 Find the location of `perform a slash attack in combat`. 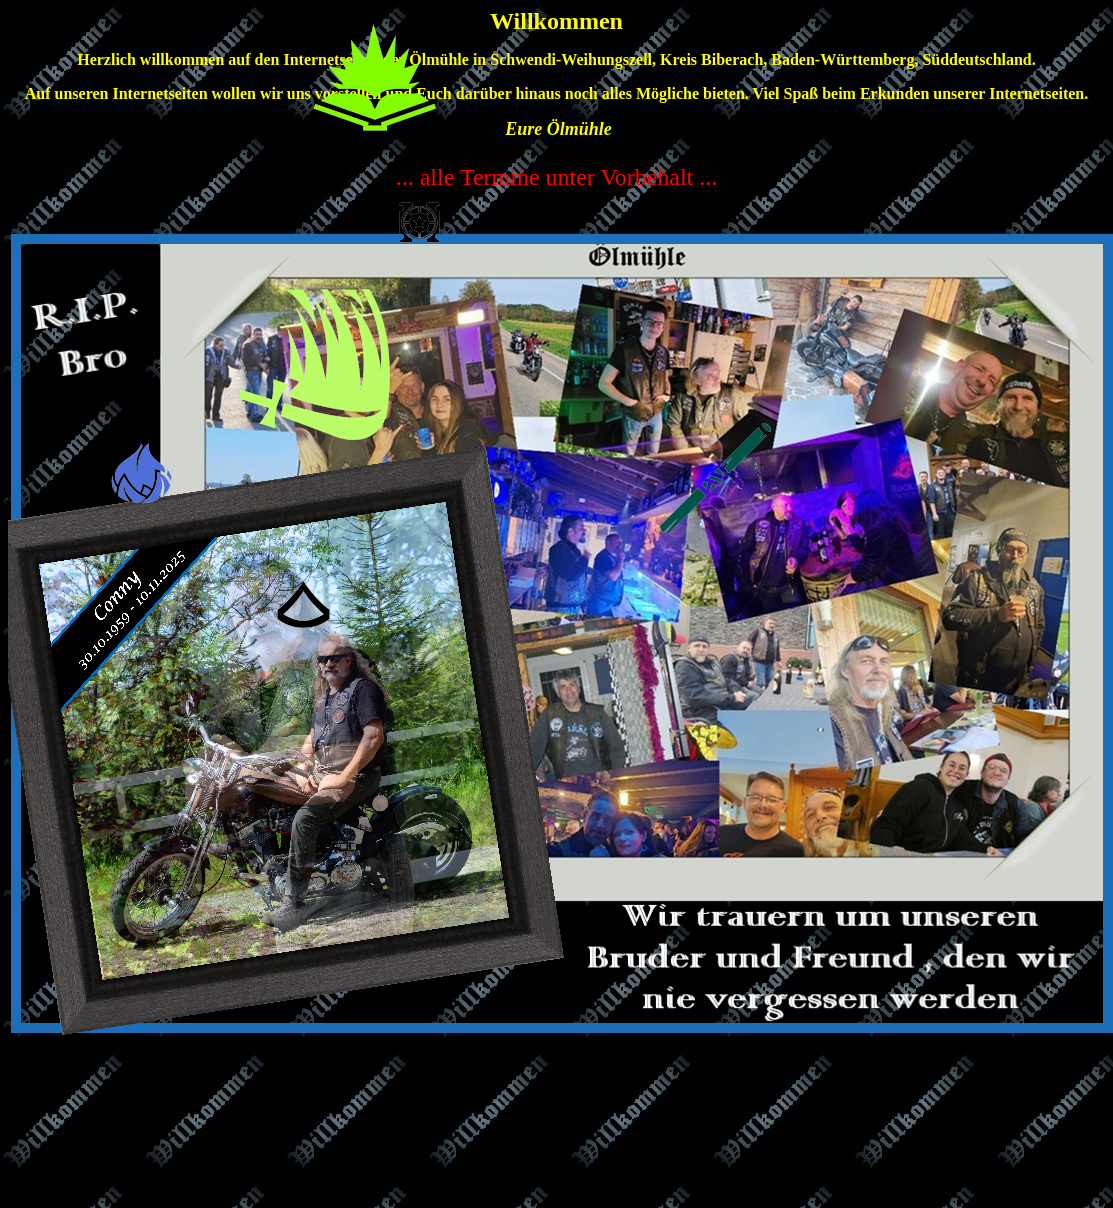

perform a slash attack in combat is located at coordinates (315, 364).